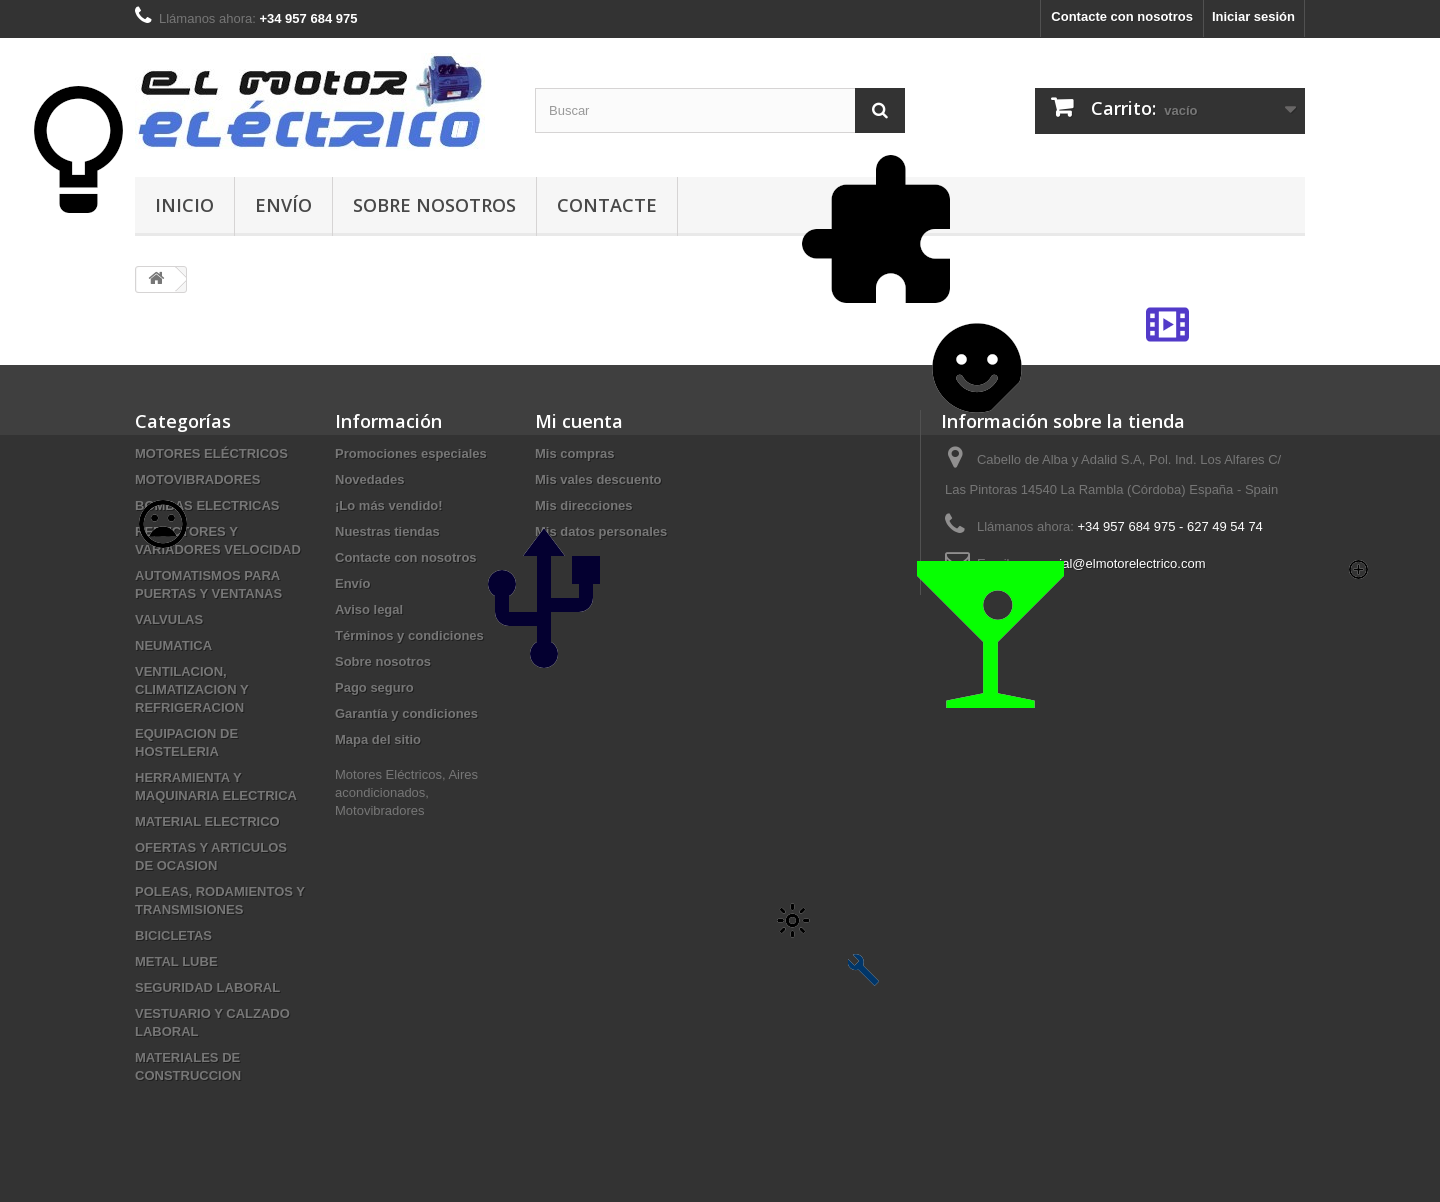 This screenshot has height=1202, width=1440. What do you see at coordinates (544, 598) in the screenshot?
I see `indicates USB connection available` at bounding box center [544, 598].